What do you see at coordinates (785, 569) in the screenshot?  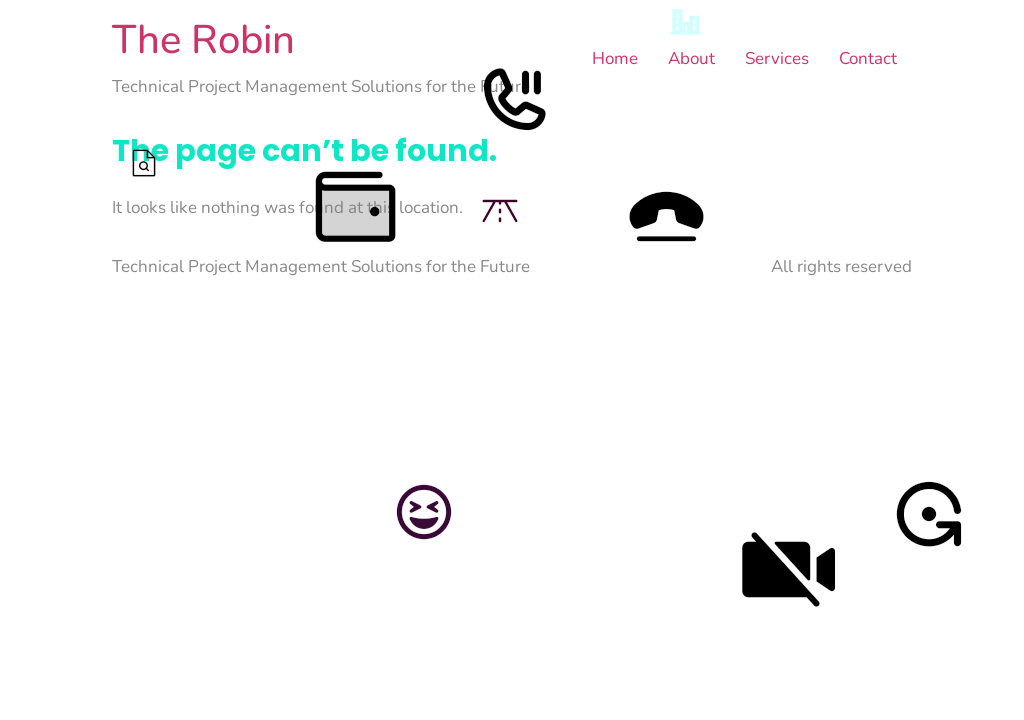 I see `camera is off or disabled` at bounding box center [785, 569].